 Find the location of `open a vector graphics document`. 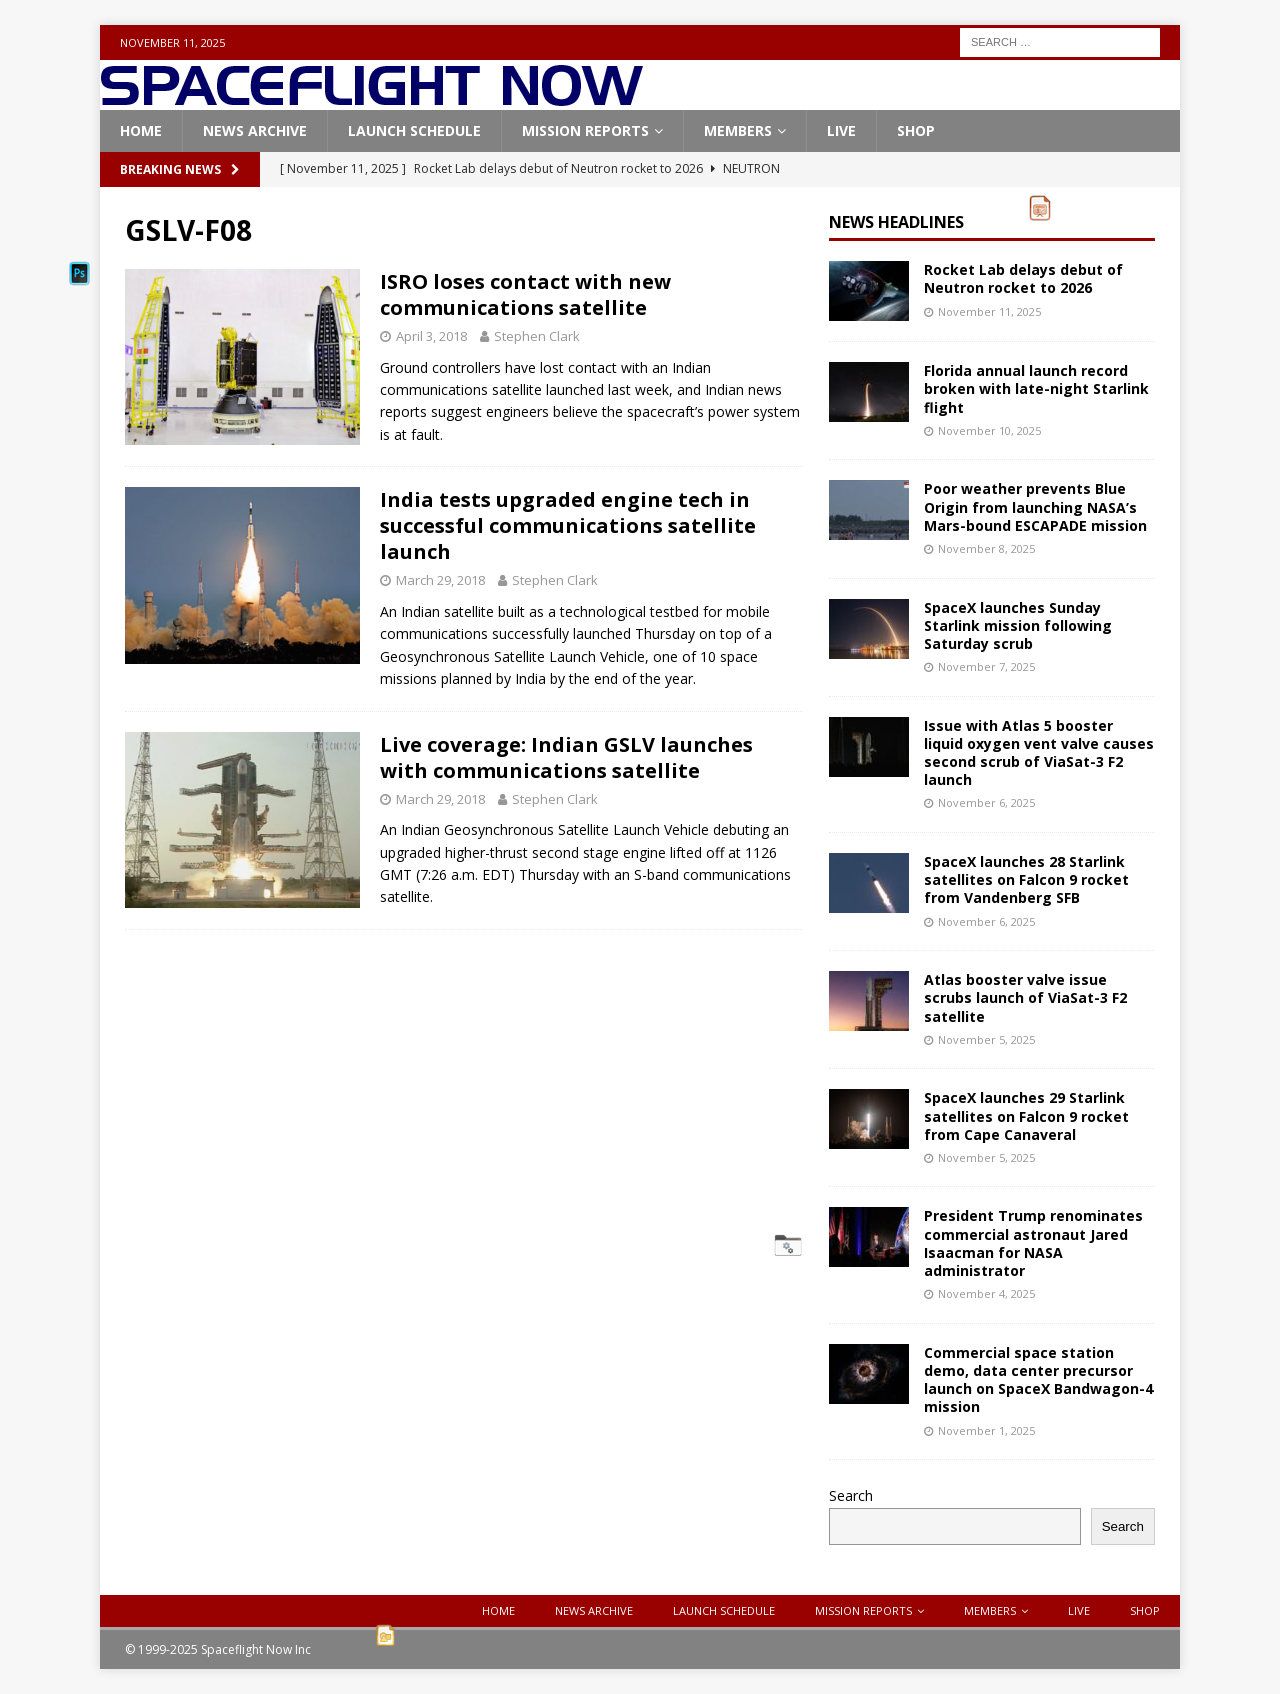

open a vector graphics document is located at coordinates (385, 1635).